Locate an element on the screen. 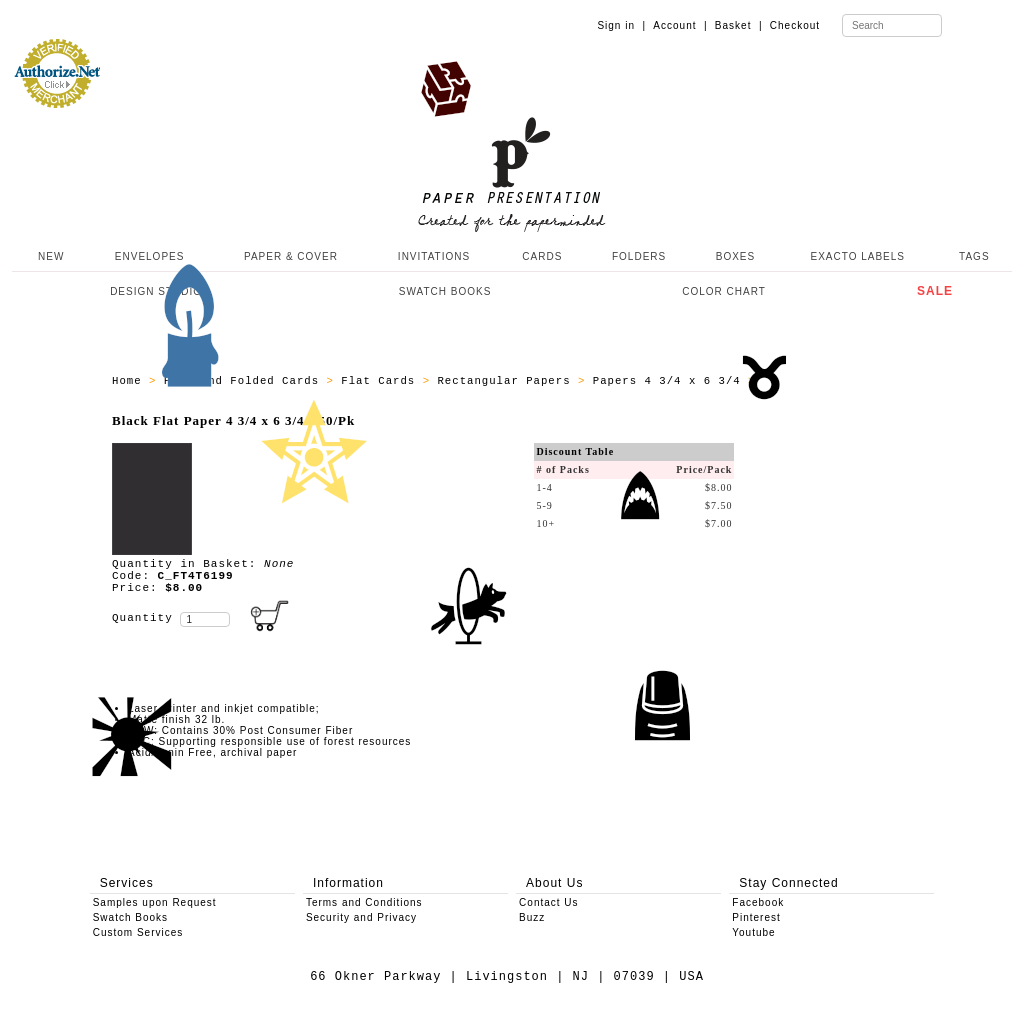 This screenshot has width=1024, height=1017. shark or dangerous creature indicator in a game is located at coordinates (640, 495).